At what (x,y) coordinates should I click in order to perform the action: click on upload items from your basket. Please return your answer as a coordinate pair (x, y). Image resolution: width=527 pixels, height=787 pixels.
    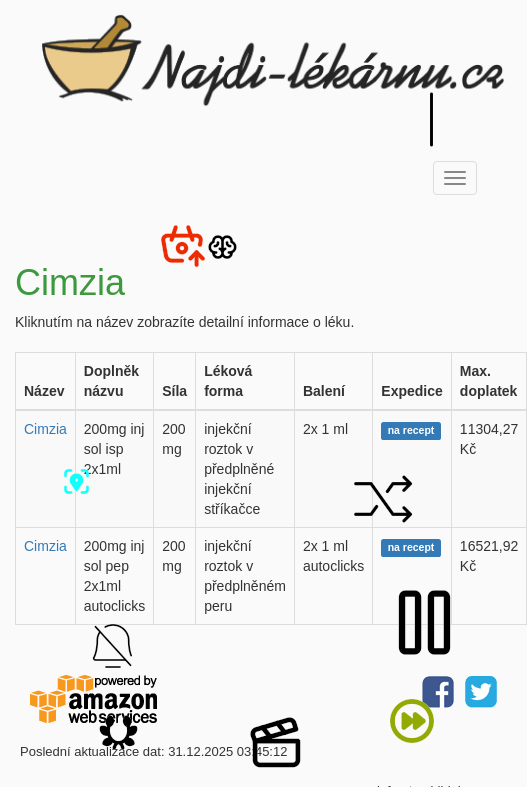
    Looking at the image, I should click on (182, 244).